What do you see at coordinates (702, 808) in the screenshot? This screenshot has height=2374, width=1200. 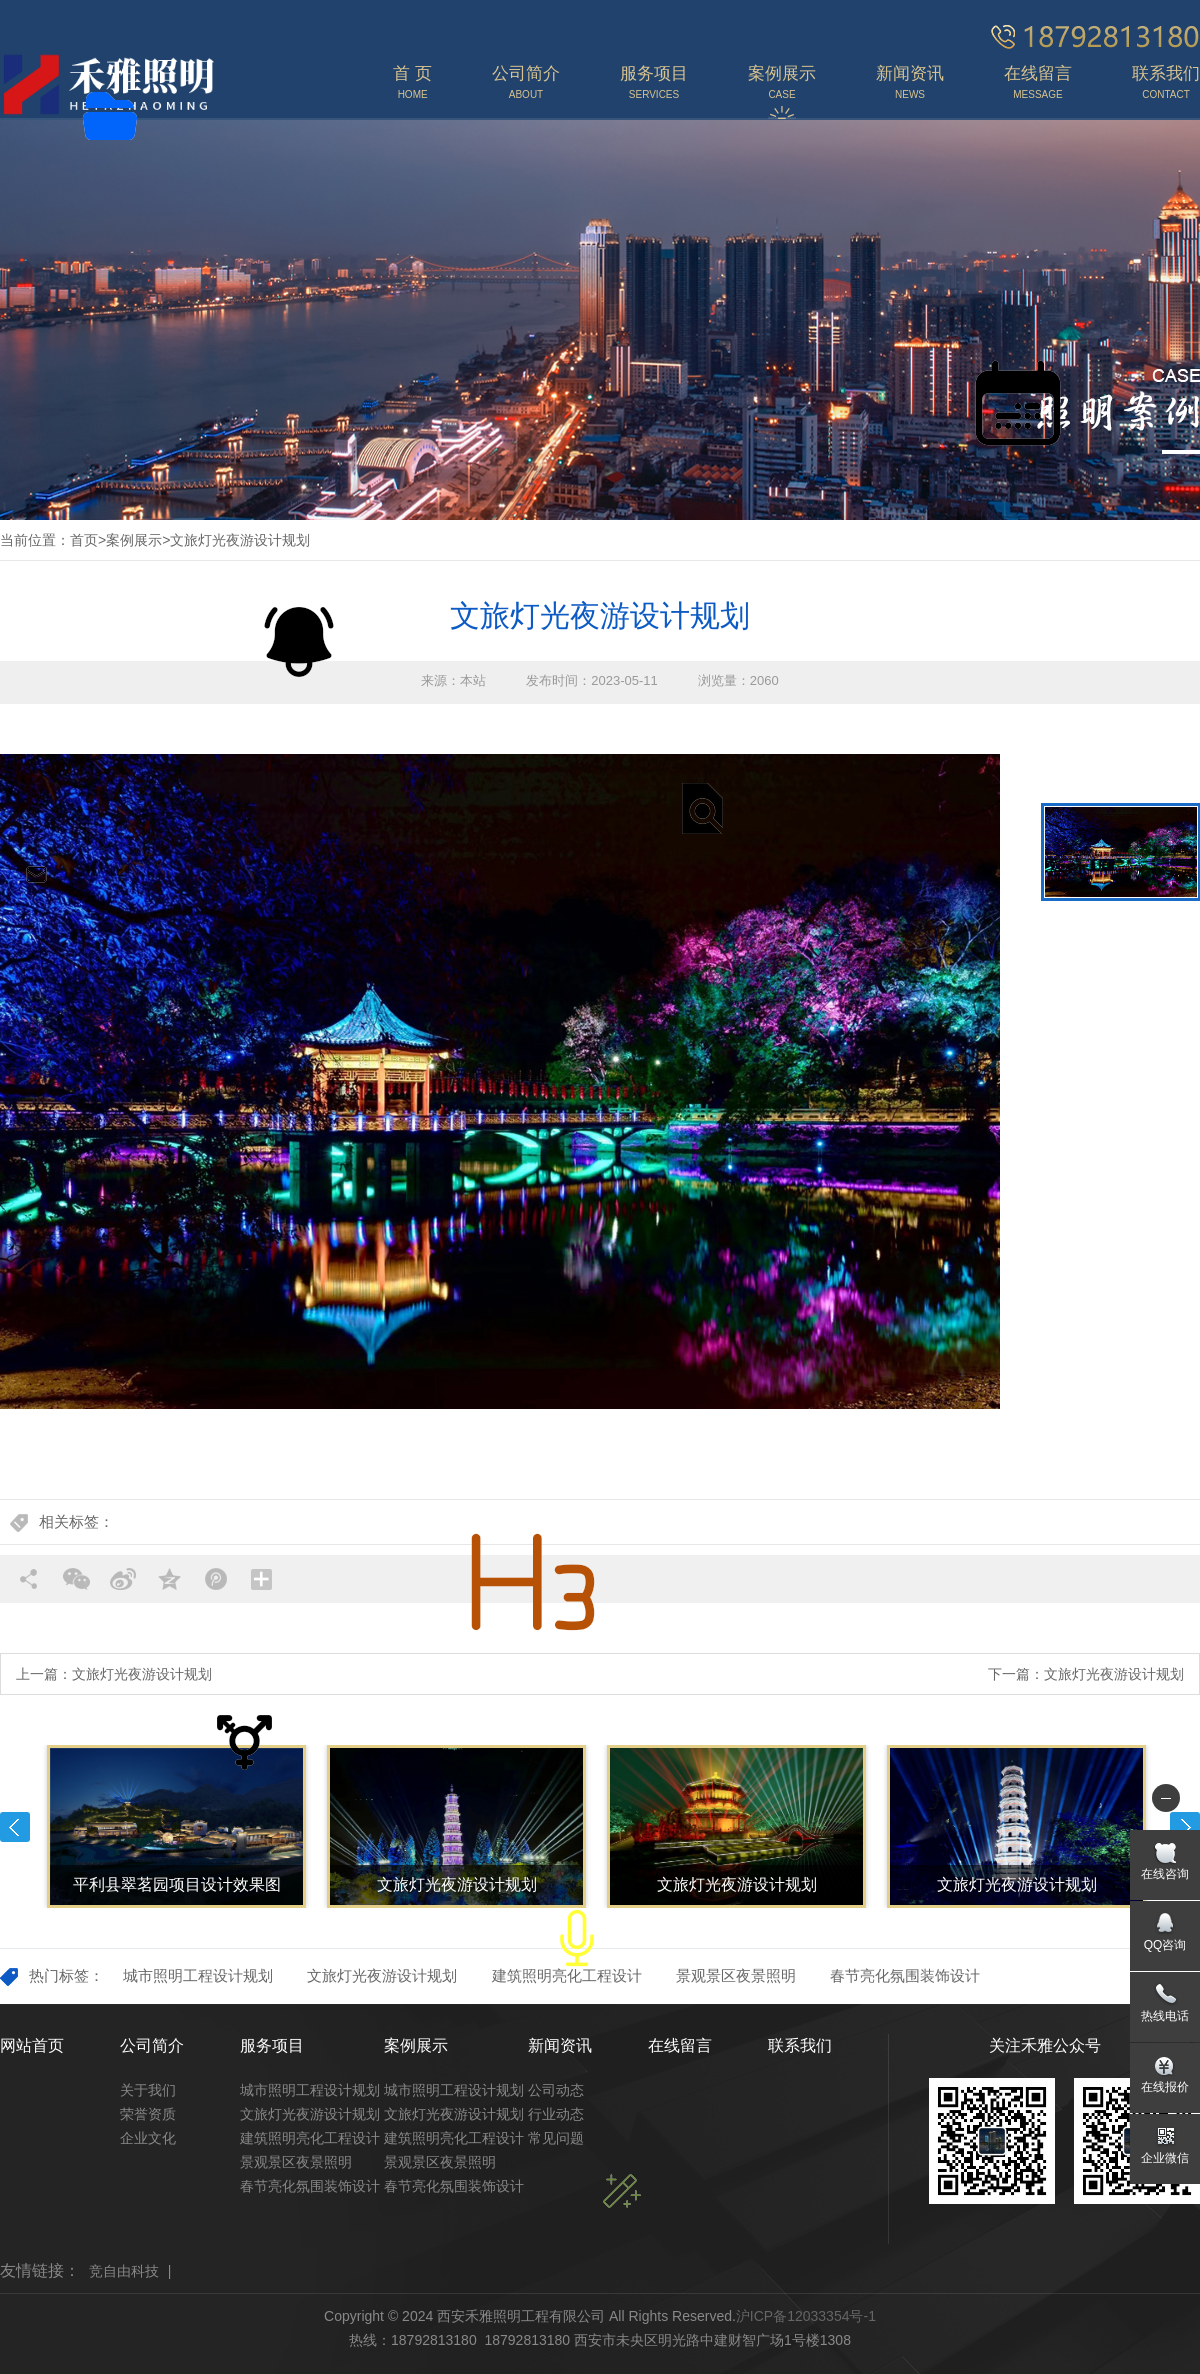 I see `search within the current document` at bounding box center [702, 808].